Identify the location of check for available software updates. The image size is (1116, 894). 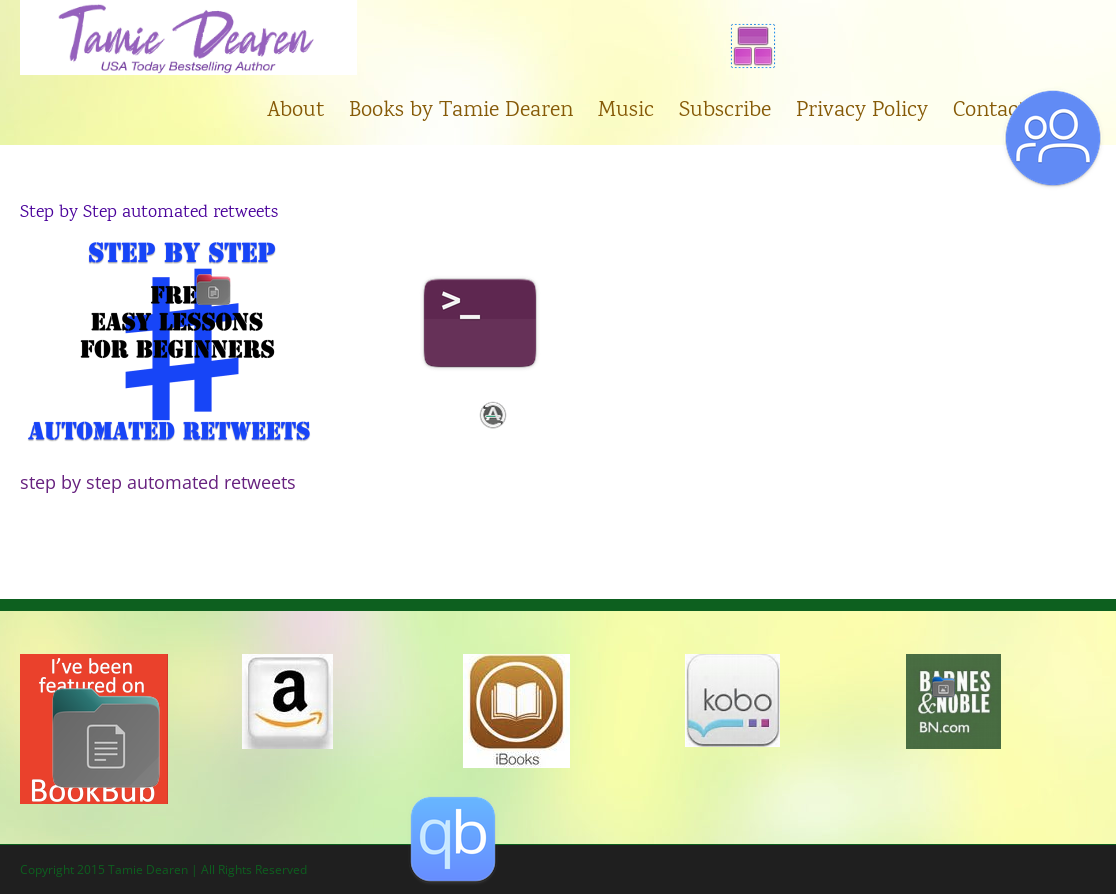
(493, 415).